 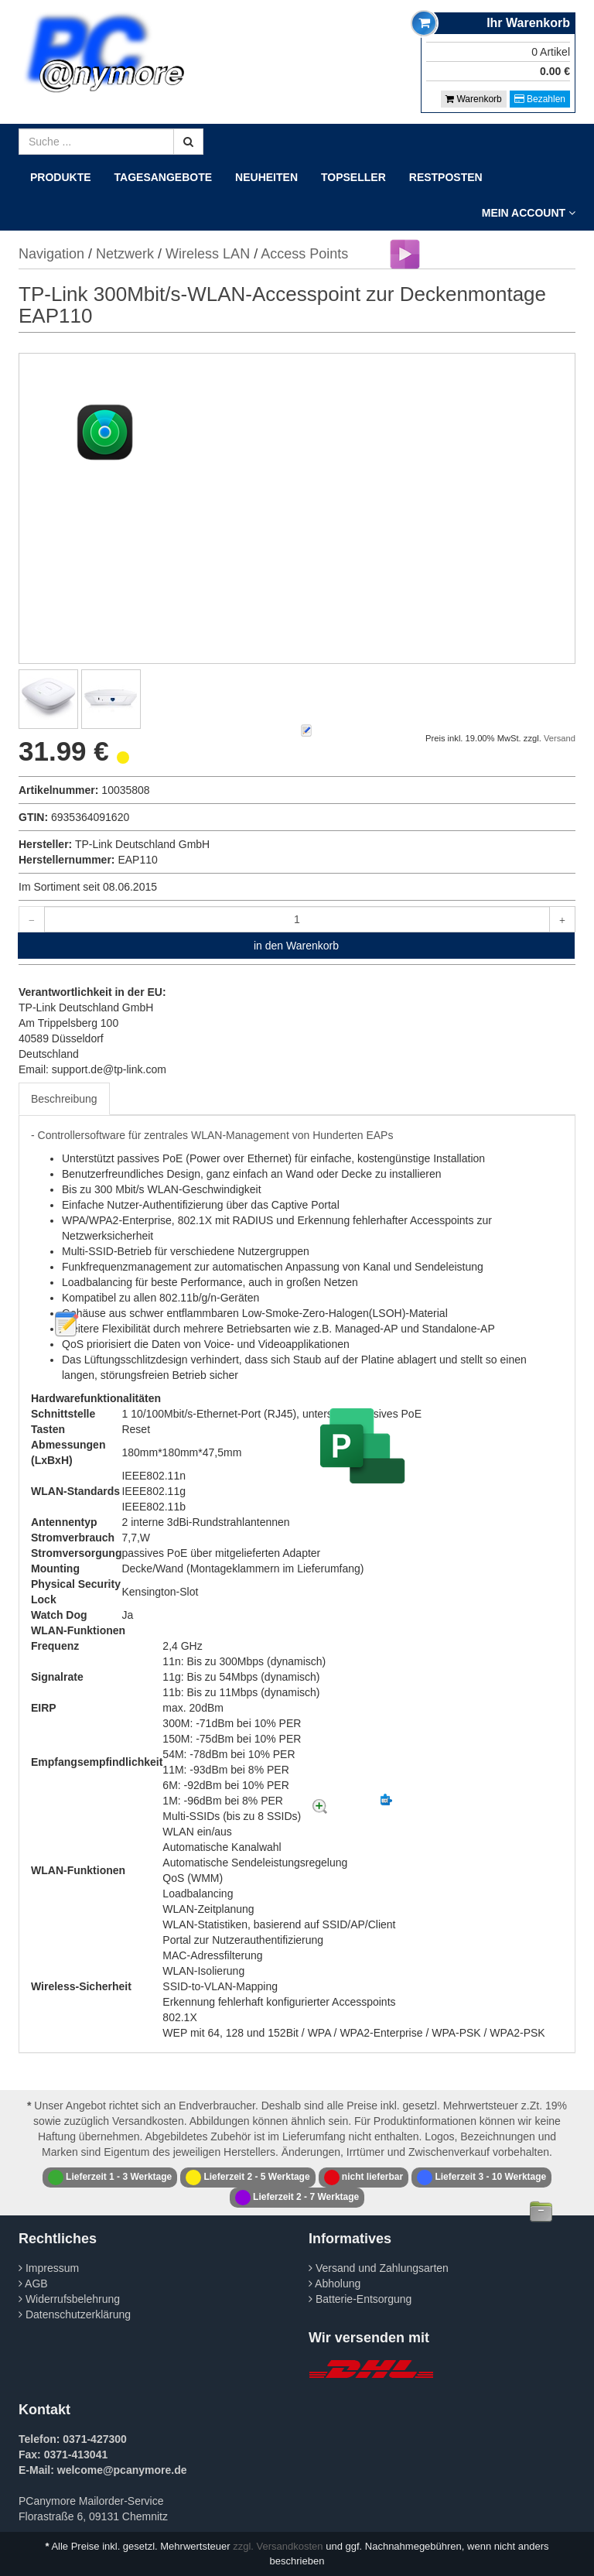 What do you see at coordinates (66, 1324) in the screenshot?
I see `open the text editor application` at bounding box center [66, 1324].